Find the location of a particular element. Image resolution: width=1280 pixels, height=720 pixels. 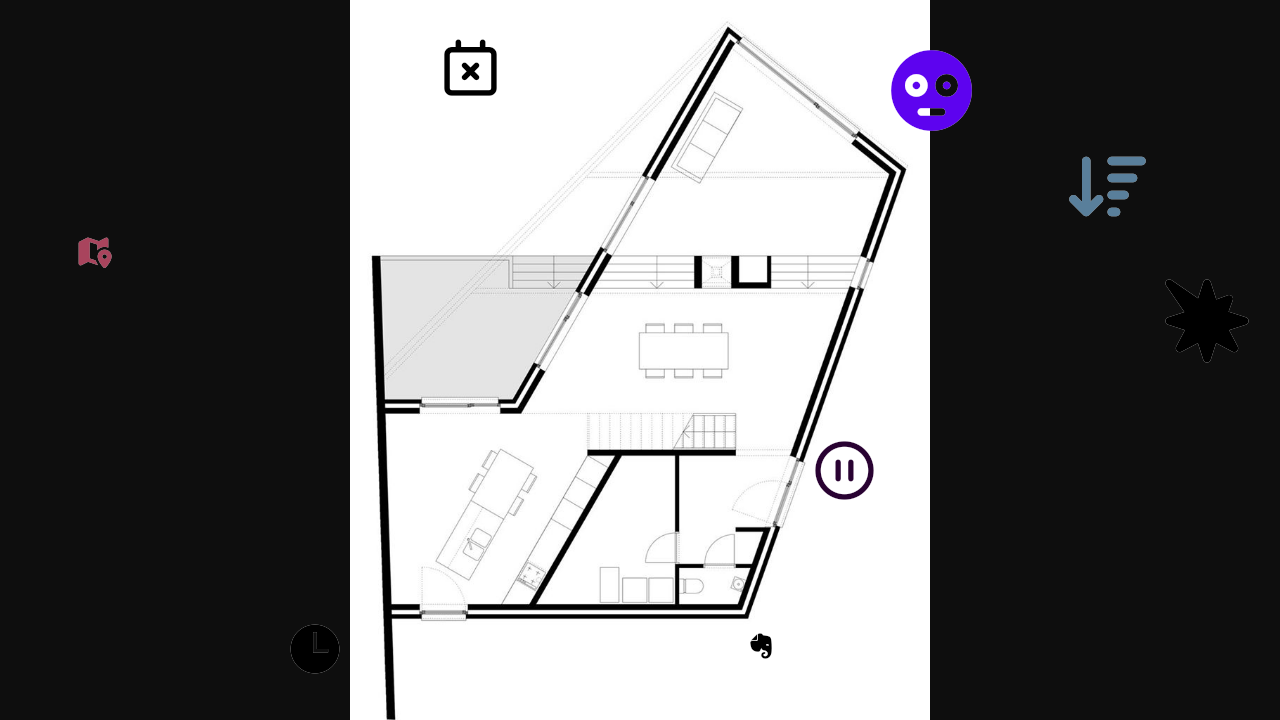

view time or clock settings is located at coordinates (315, 649).